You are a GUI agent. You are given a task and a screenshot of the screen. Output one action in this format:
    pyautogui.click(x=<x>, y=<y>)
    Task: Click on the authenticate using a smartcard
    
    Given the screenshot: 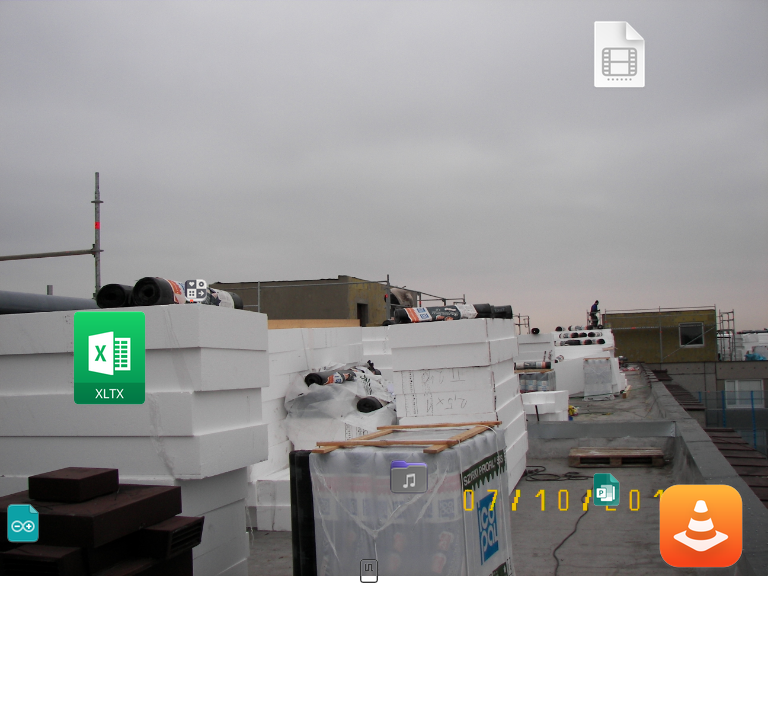 What is the action you would take?
    pyautogui.click(x=369, y=571)
    